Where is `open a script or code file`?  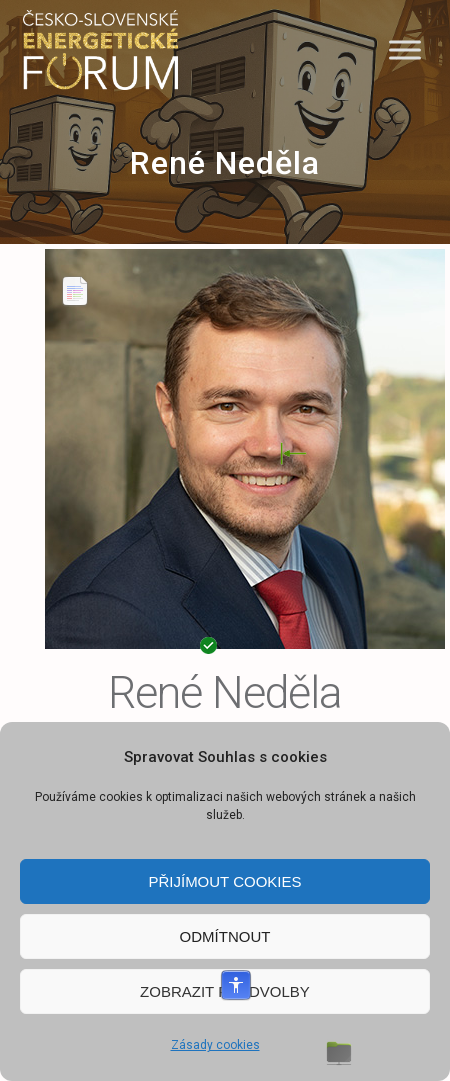 open a script or code file is located at coordinates (75, 291).